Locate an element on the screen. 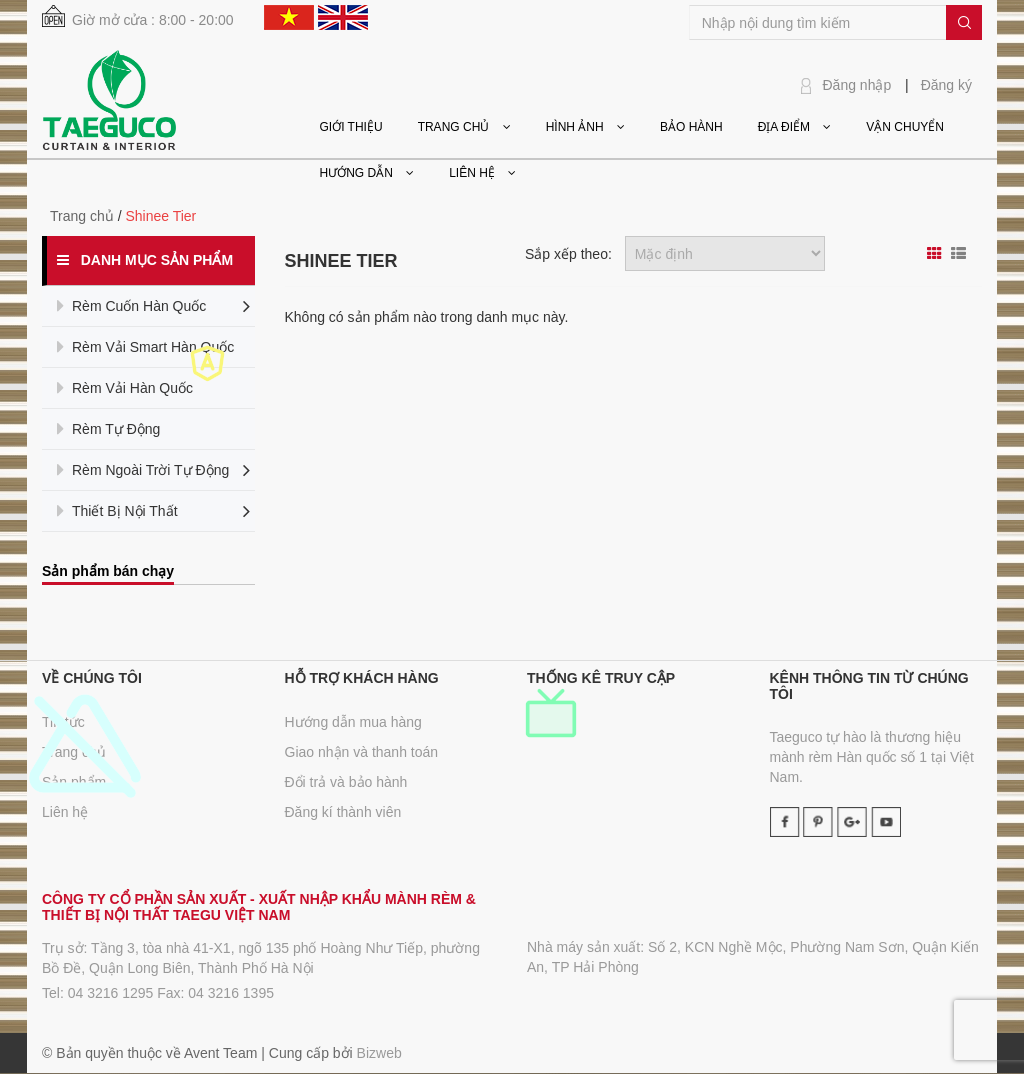 The height and width of the screenshot is (1074, 1024). angular framework logo is located at coordinates (207, 363).